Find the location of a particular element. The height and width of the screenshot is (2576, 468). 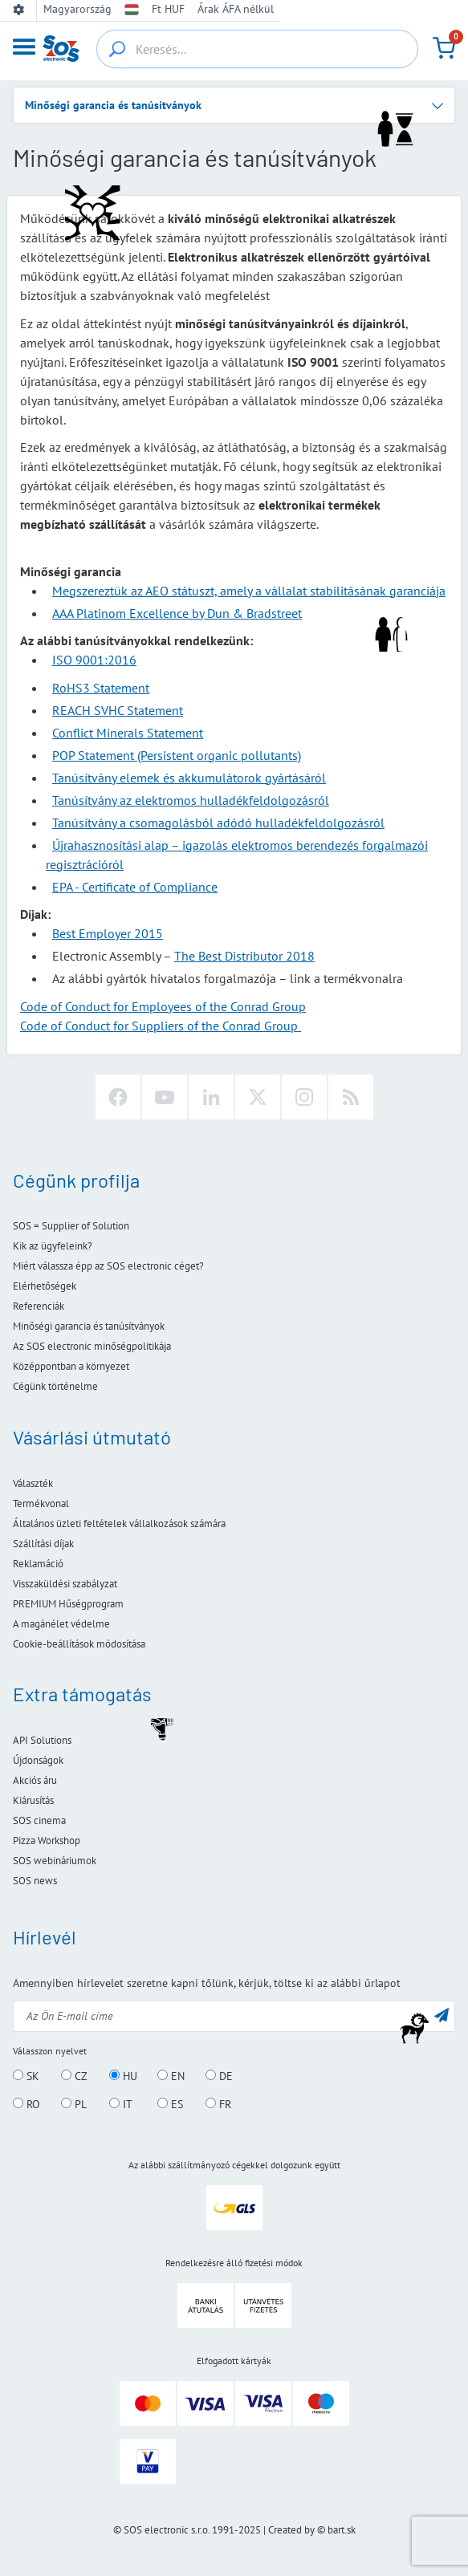

indicates a follower or companion is active is located at coordinates (392, 634).